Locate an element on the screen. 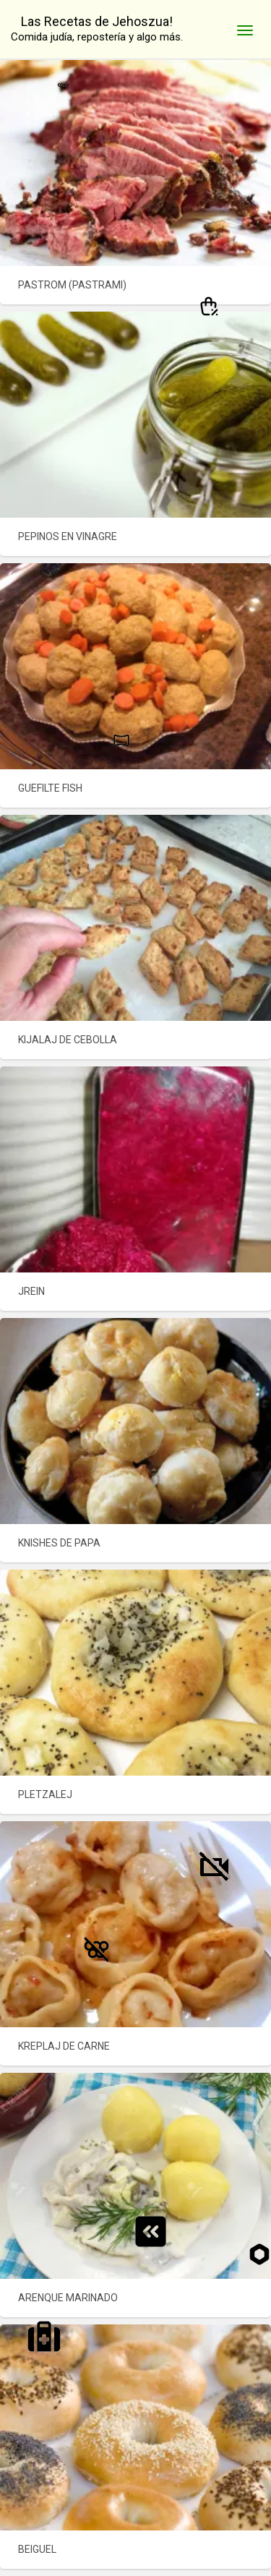 The width and height of the screenshot is (271, 2576). switch to panorama photo mode is located at coordinates (121, 740).